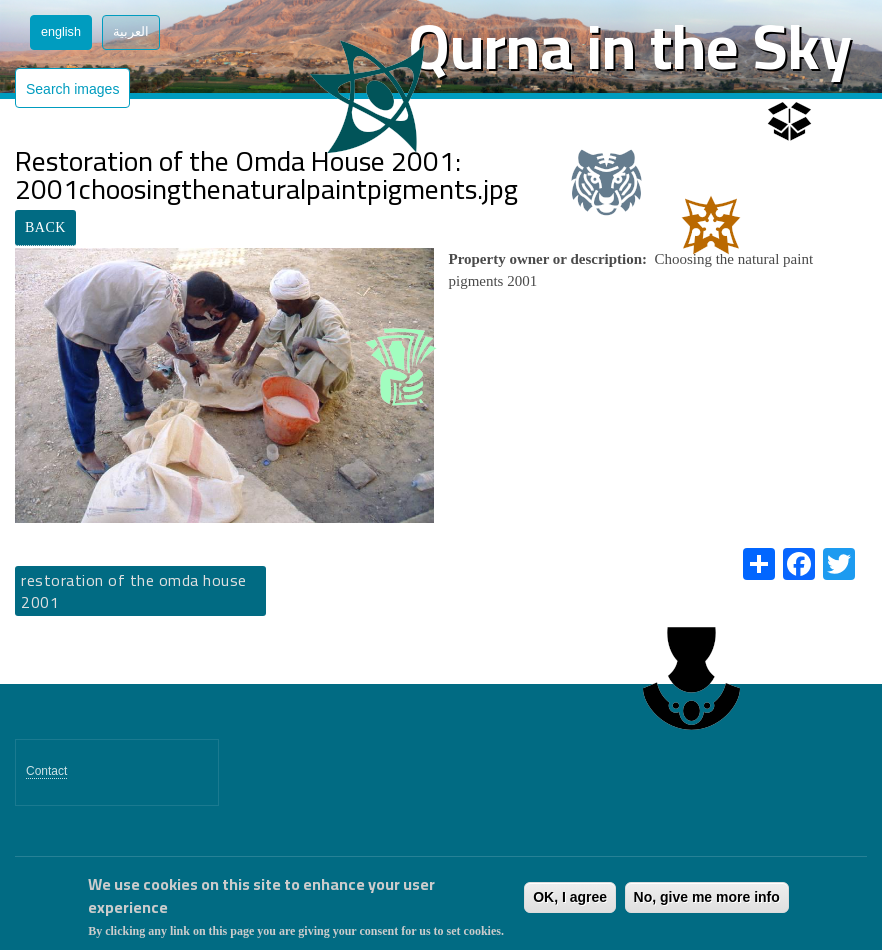 The height and width of the screenshot is (950, 882). What do you see at coordinates (711, 225) in the screenshot?
I see `decorative emblem or badge element` at bounding box center [711, 225].